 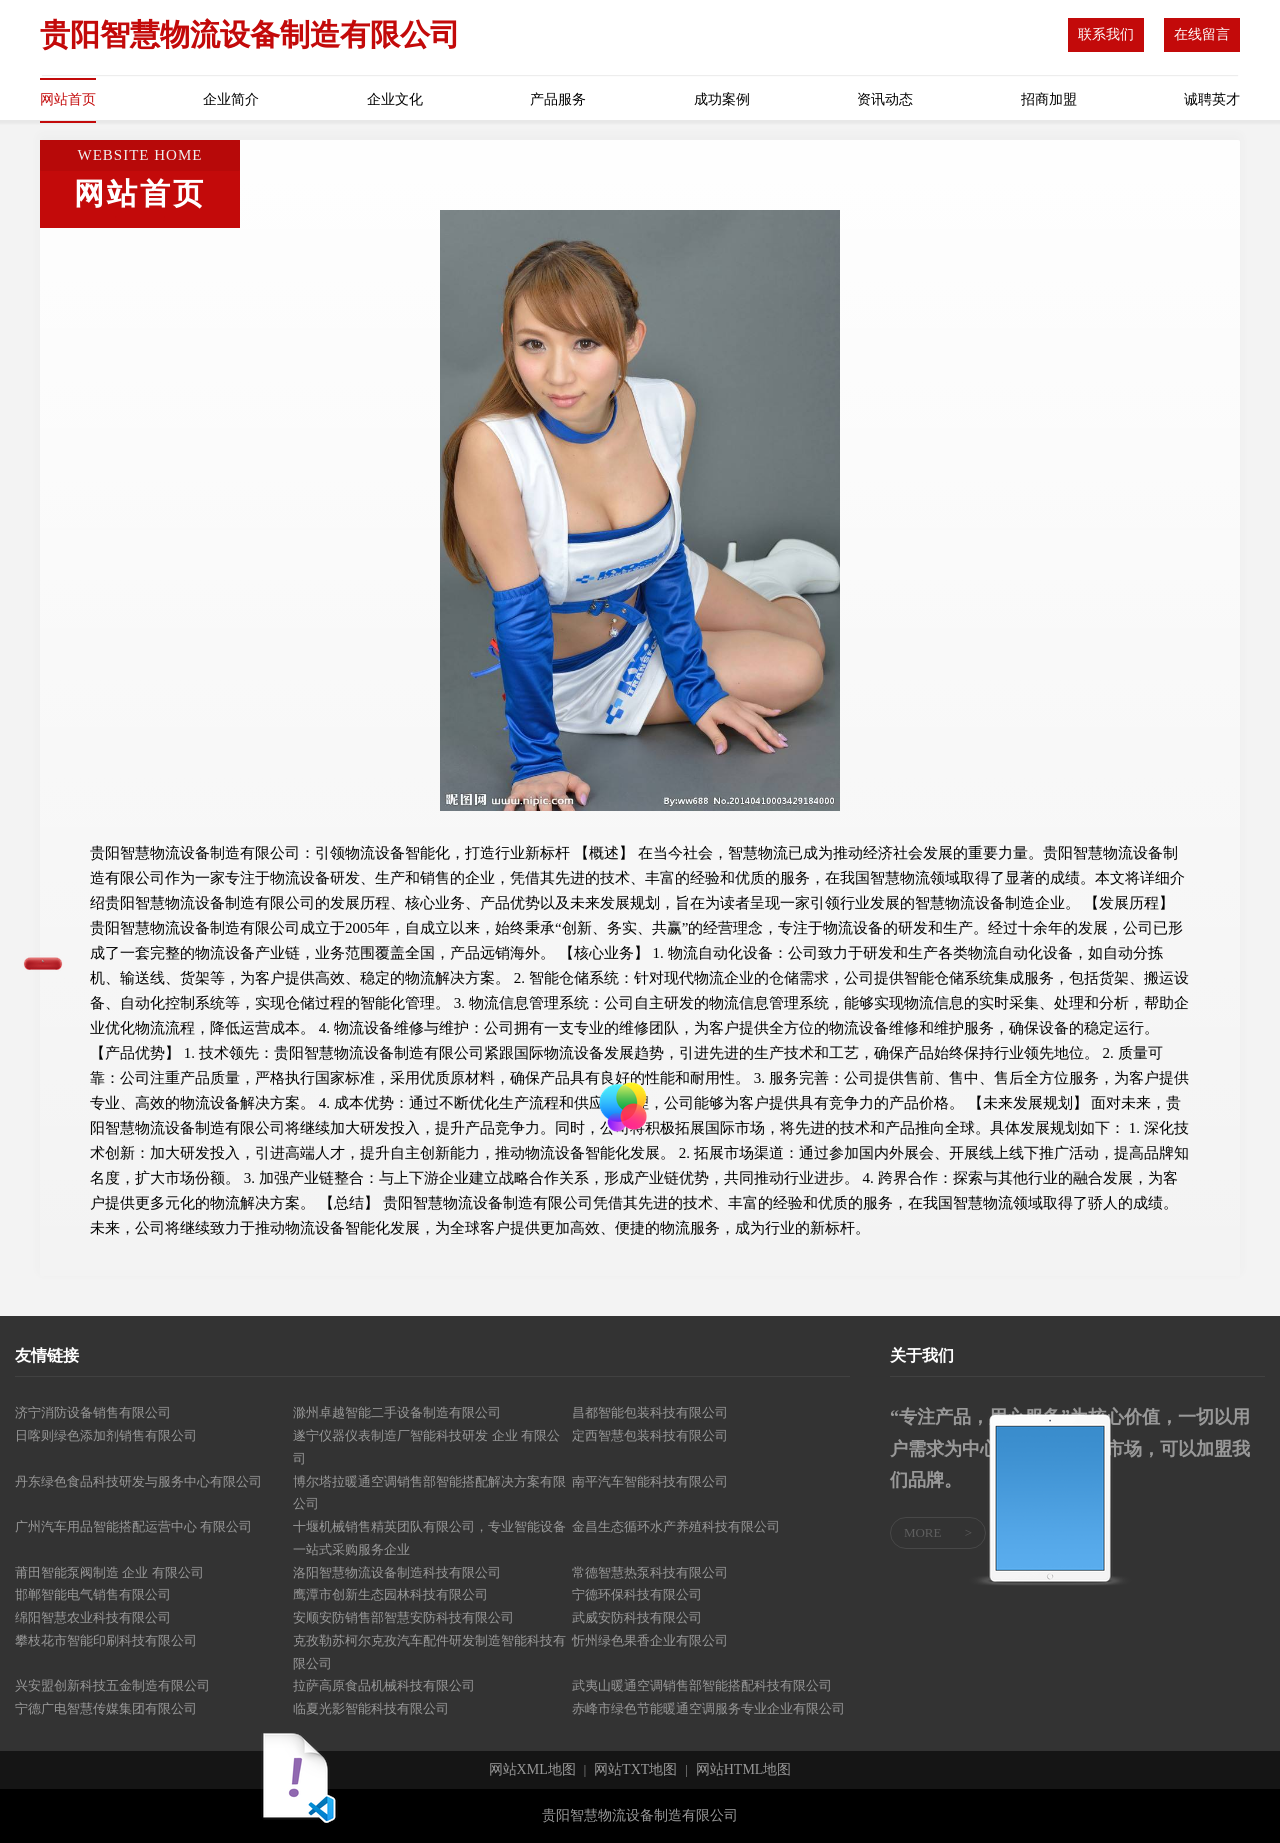 What do you see at coordinates (1050, 1499) in the screenshot?
I see `iPad Pro with cellular connectivity` at bounding box center [1050, 1499].